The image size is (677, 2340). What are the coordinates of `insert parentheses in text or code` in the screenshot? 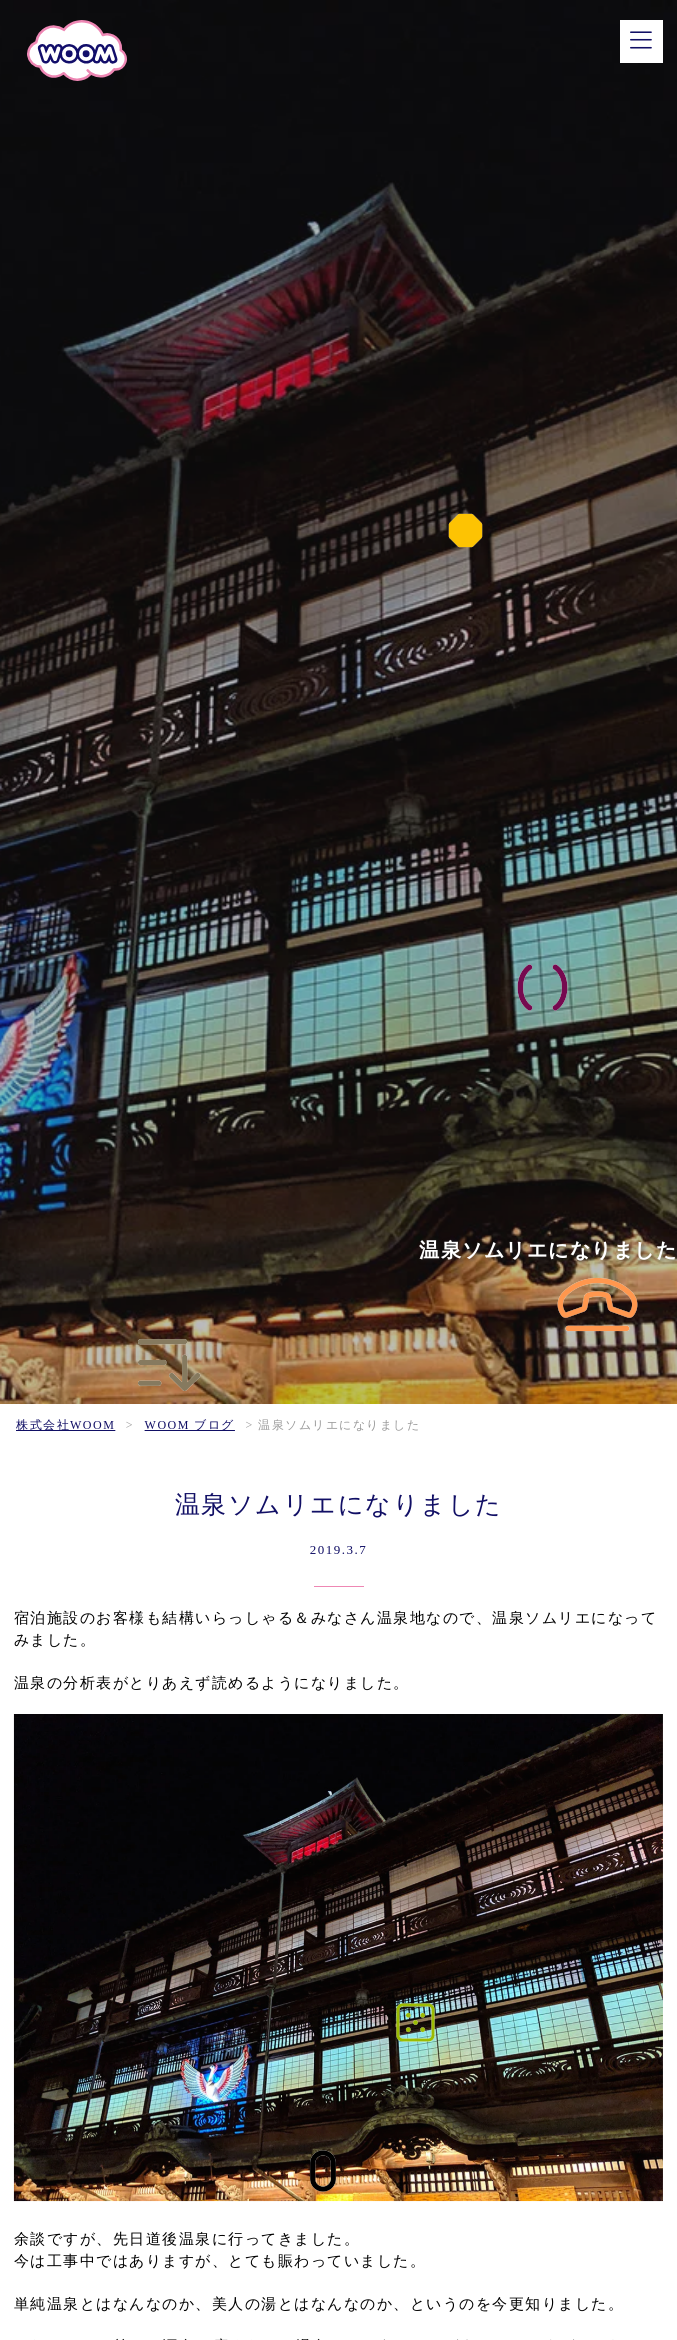 It's located at (542, 987).